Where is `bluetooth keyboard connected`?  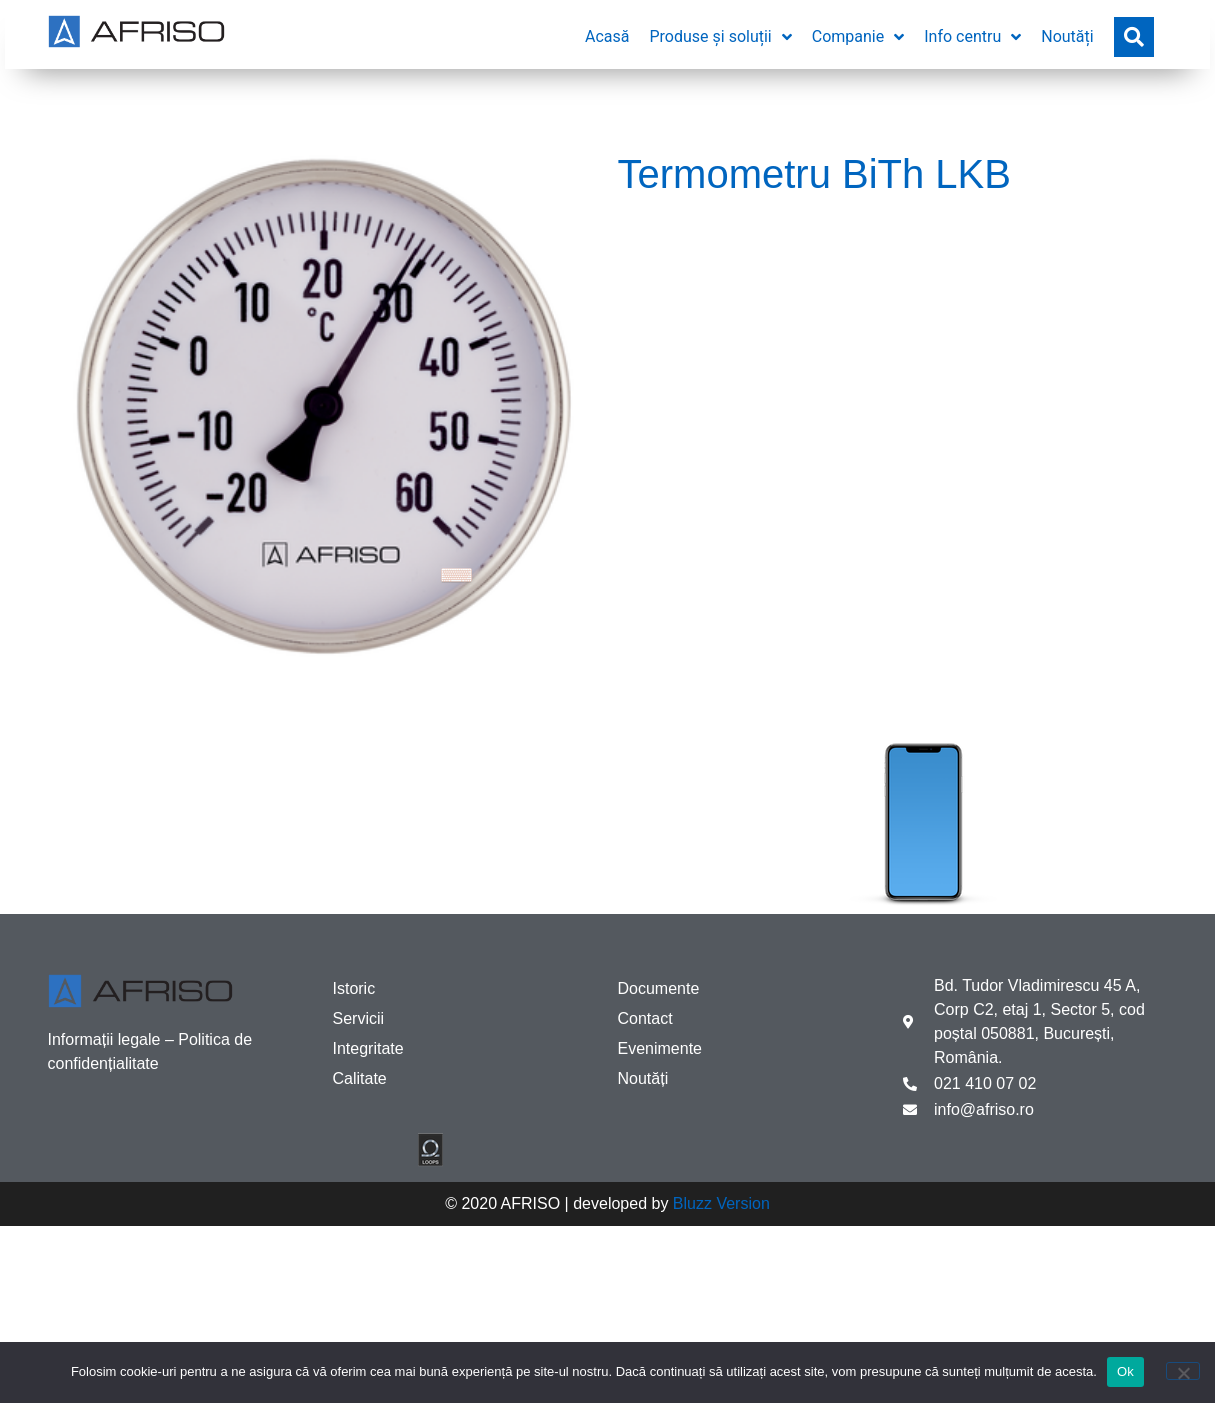 bluetooth keyboard connected is located at coordinates (456, 575).